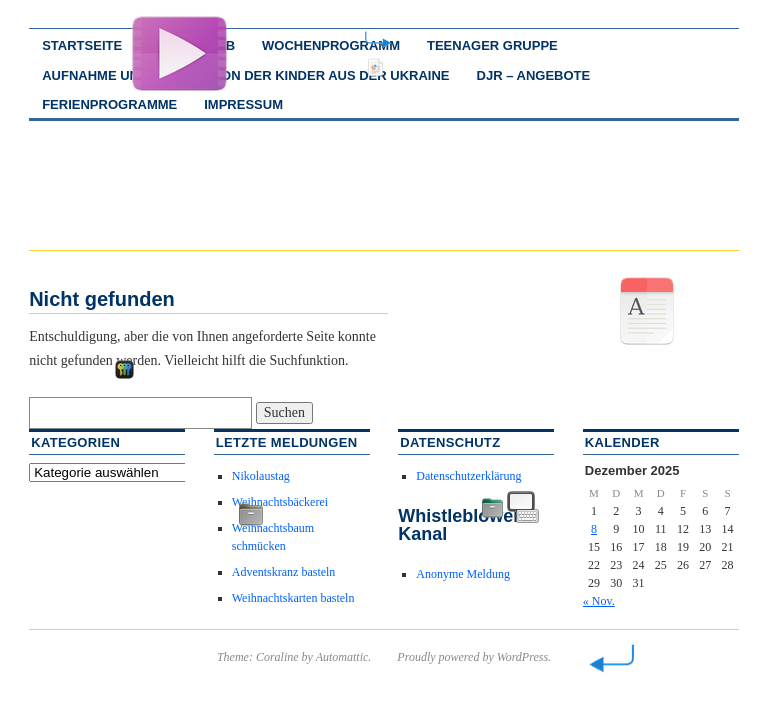  What do you see at coordinates (179, 53) in the screenshot?
I see `open the video player app` at bounding box center [179, 53].